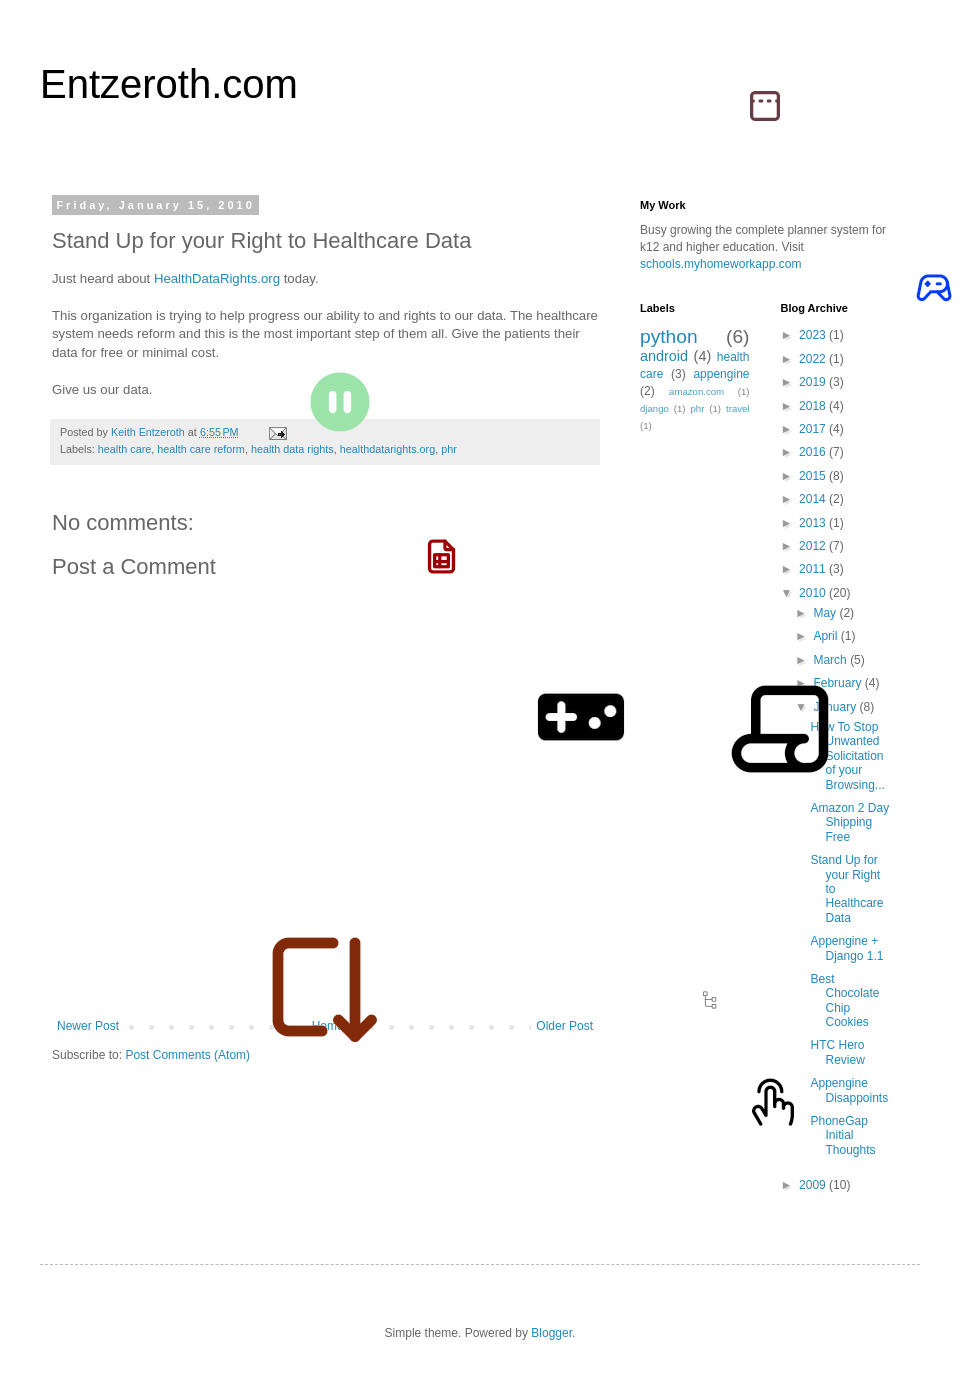 The height and width of the screenshot is (1380, 960). Describe the element at coordinates (581, 717) in the screenshot. I see `access games or gaming features` at that location.